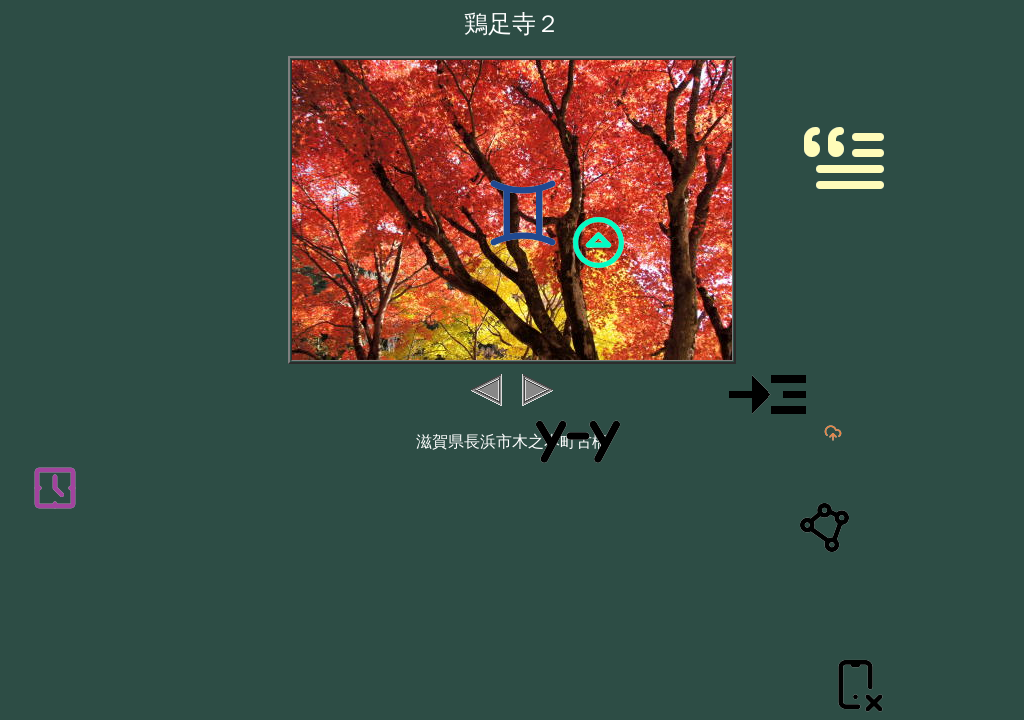  I want to click on disconnect mobile device, so click(855, 684).